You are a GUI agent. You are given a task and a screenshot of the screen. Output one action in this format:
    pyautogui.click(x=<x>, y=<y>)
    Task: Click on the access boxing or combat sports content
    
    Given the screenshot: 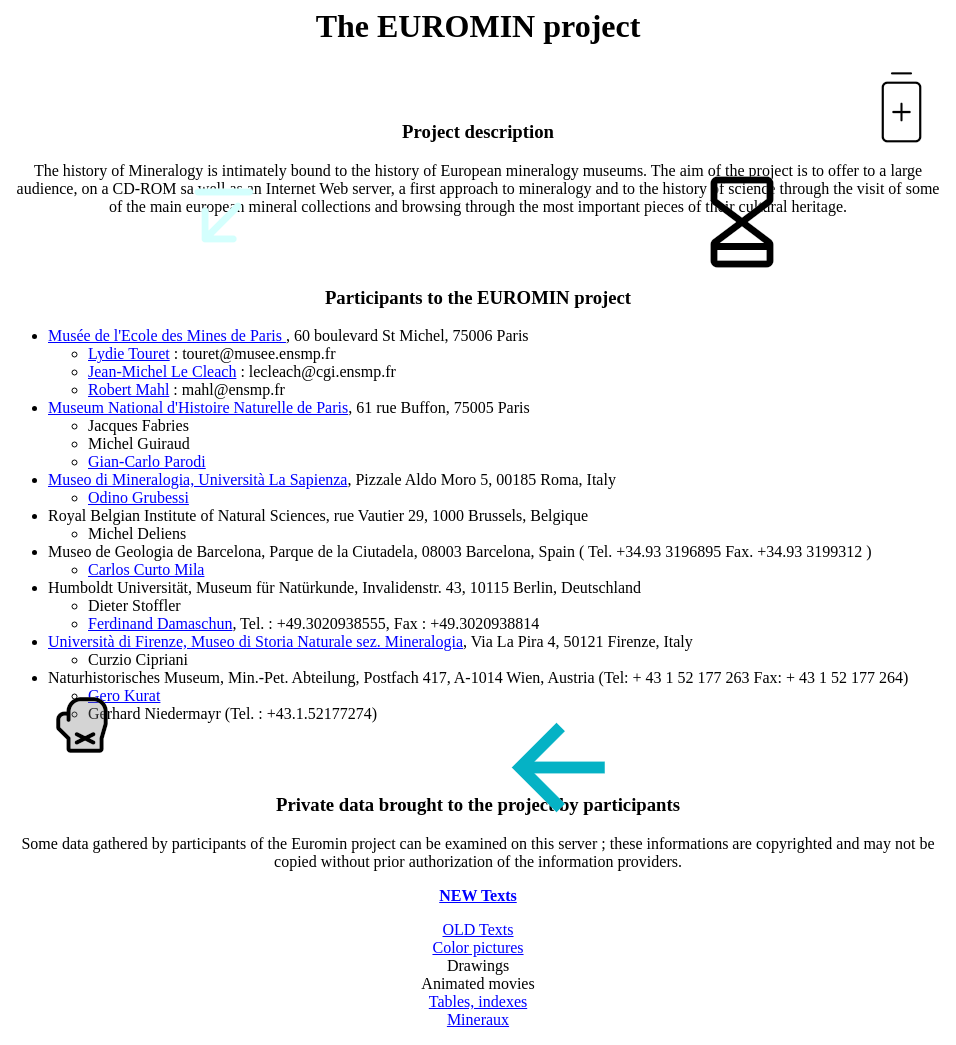 What is the action you would take?
    pyautogui.click(x=83, y=726)
    